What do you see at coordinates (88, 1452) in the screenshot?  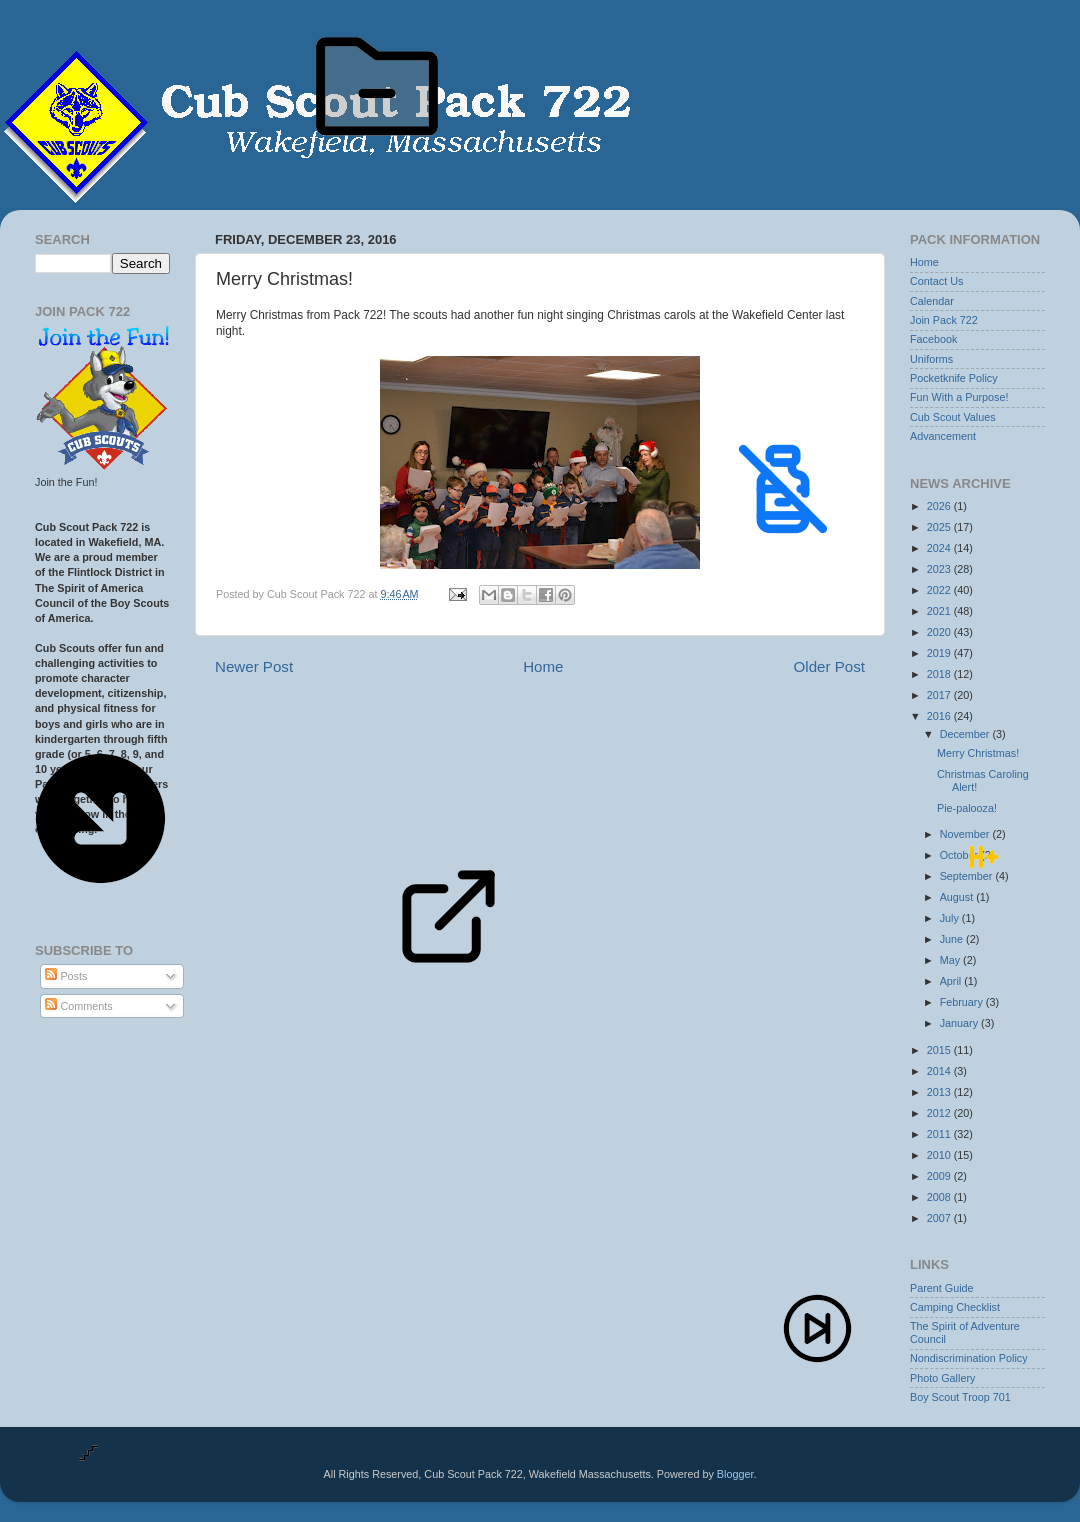 I see `indicates stairs or stairway access` at bounding box center [88, 1452].